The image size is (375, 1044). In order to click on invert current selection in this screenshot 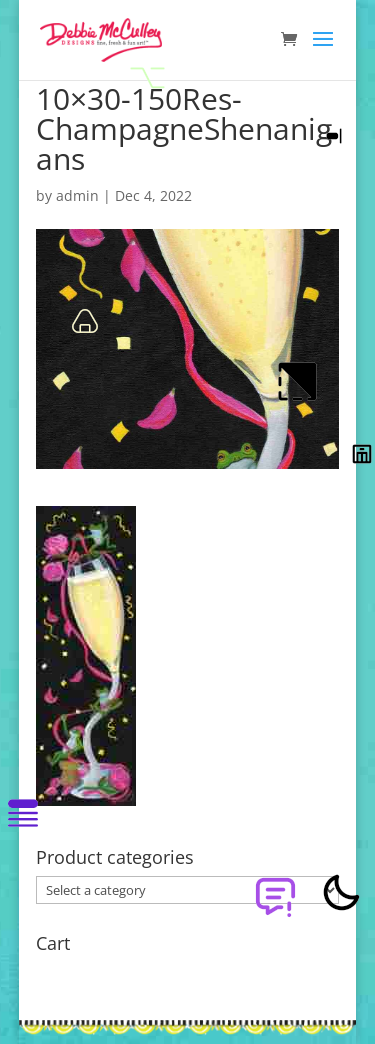, I will do `click(297, 381)`.